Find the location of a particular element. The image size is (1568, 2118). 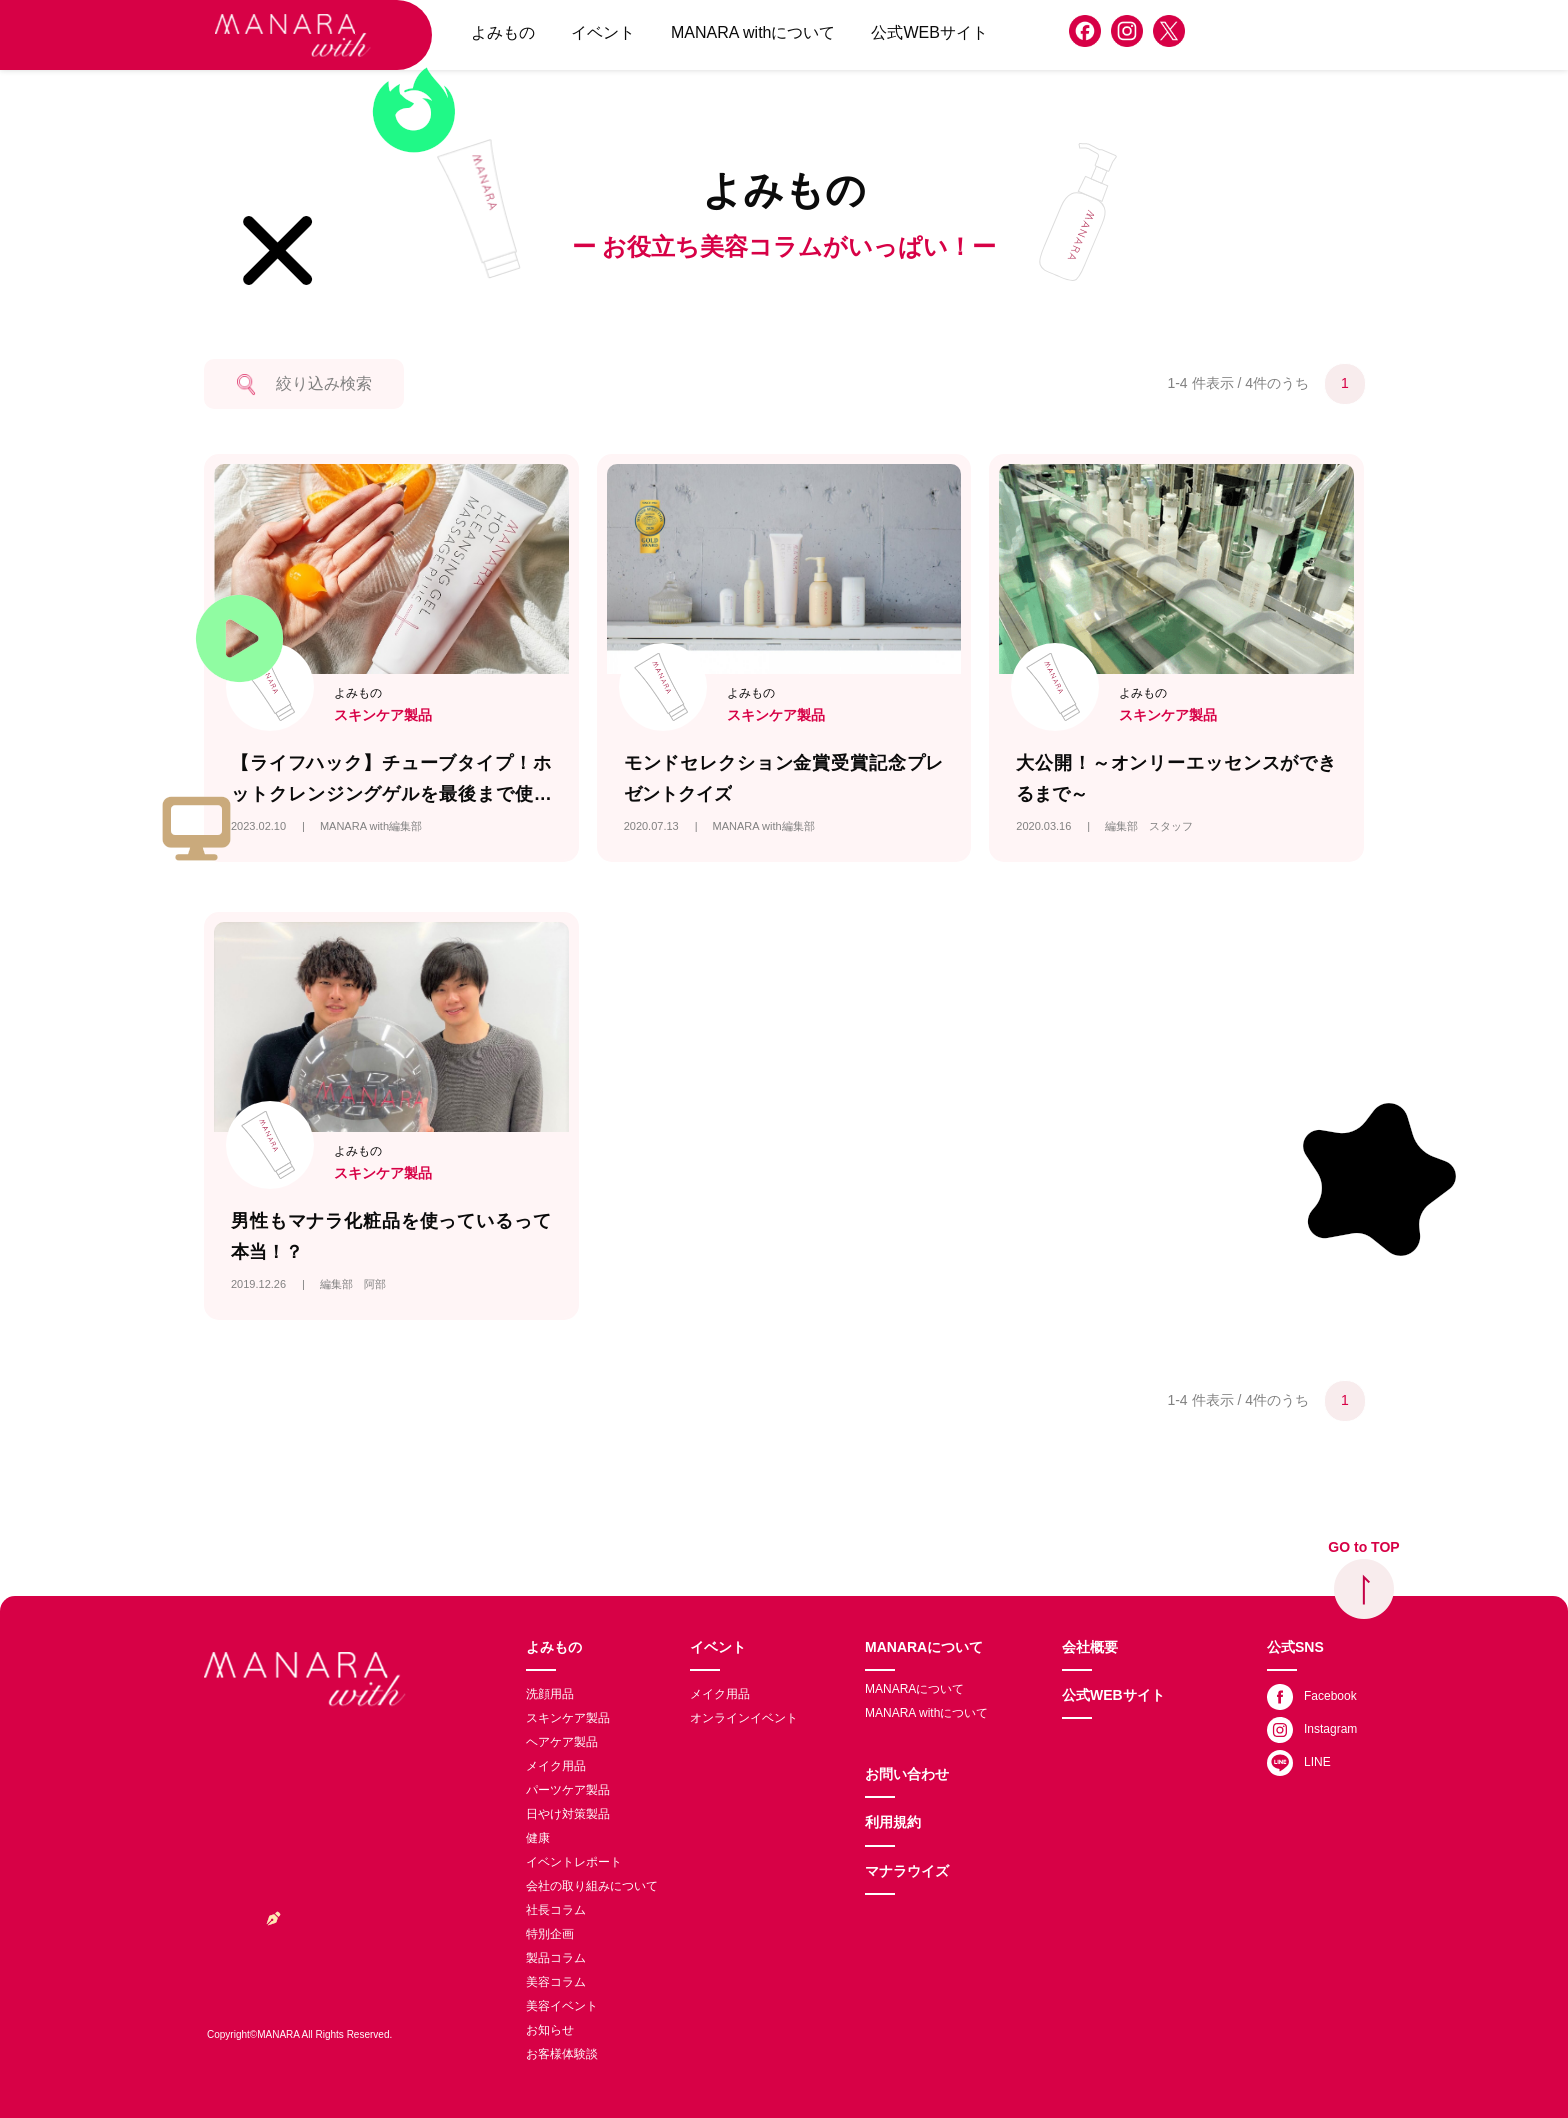

open Mozilla Firefox browser is located at coordinates (414, 110).